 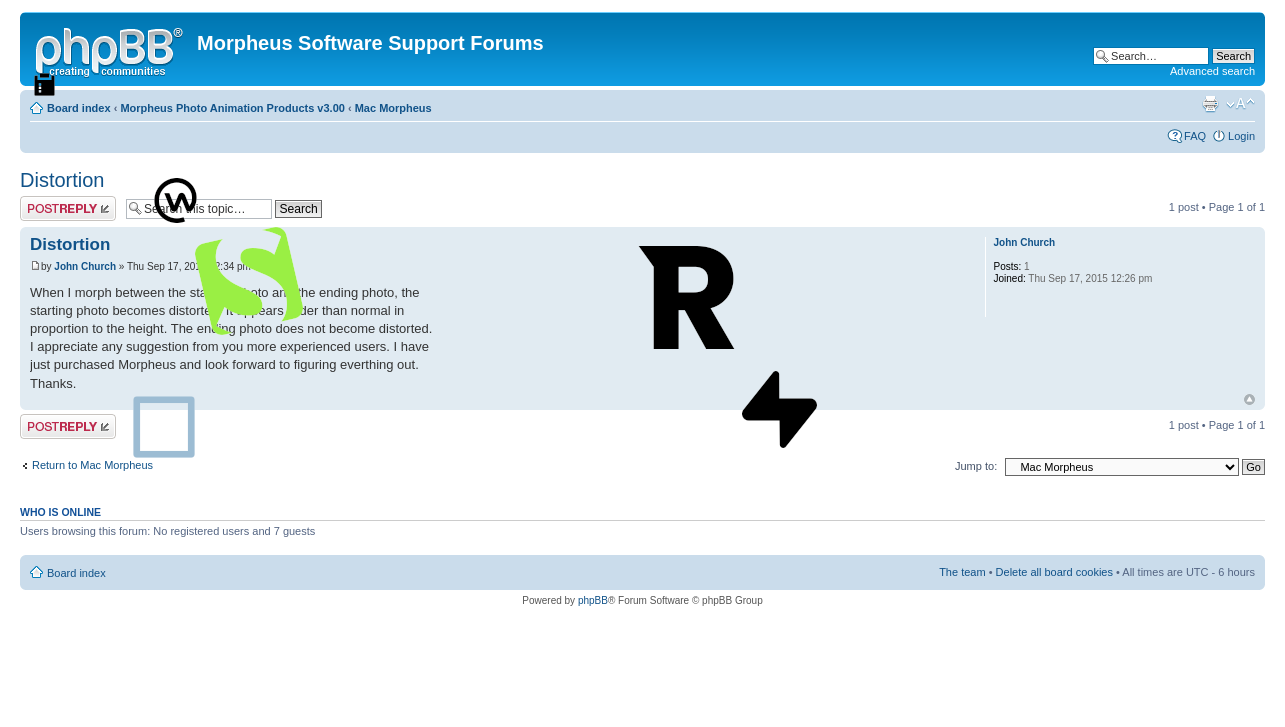 I want to click on access survey or feedback form, so click(x=44, y=84).